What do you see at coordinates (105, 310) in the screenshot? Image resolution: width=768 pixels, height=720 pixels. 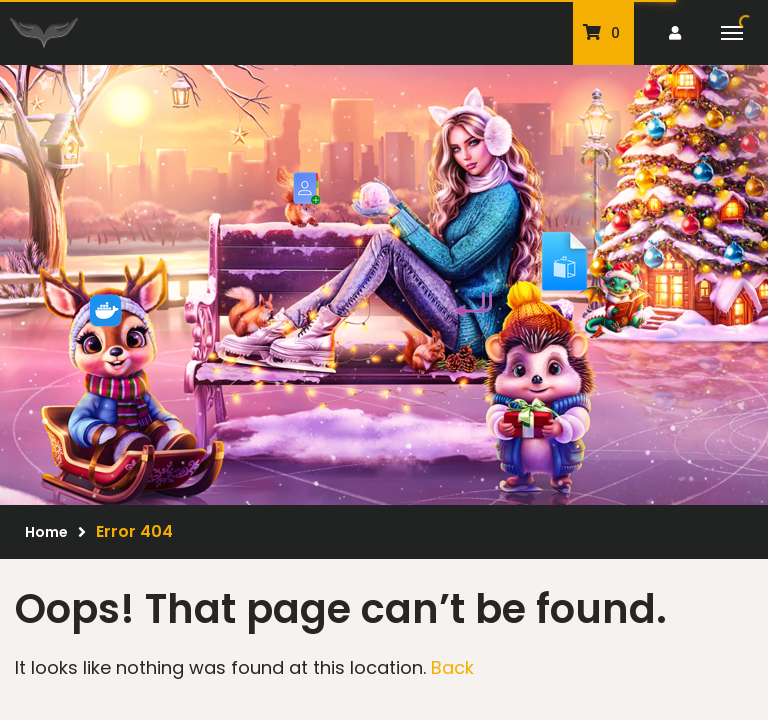 I see `open Docker desktop application` at bounding box center [105, 310].